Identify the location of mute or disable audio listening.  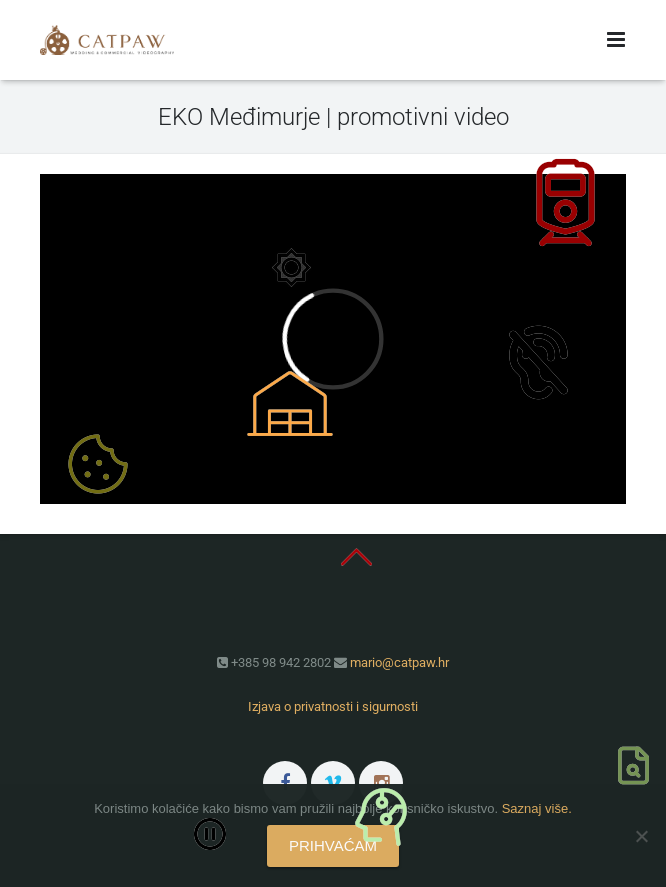
(538, 362).